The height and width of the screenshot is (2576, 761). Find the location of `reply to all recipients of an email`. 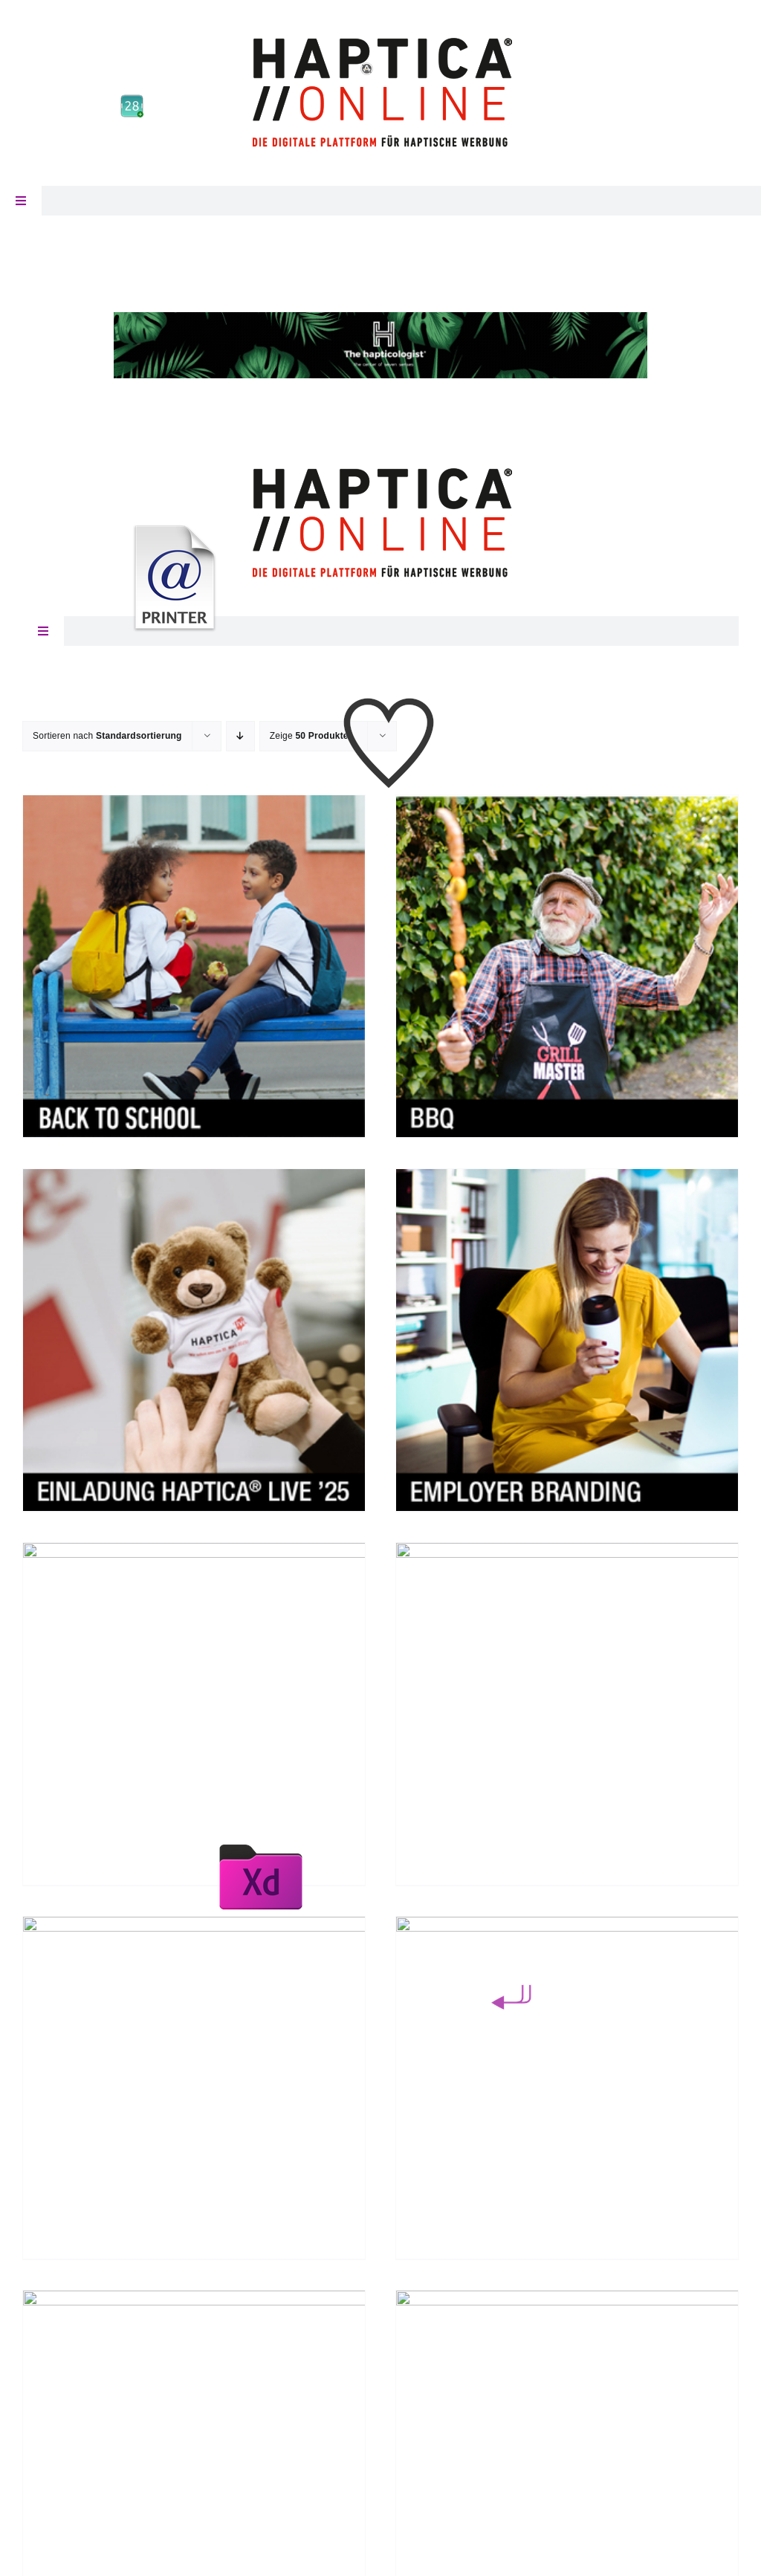

reply to all recipients of an email is located at coordinates (511, 1997).